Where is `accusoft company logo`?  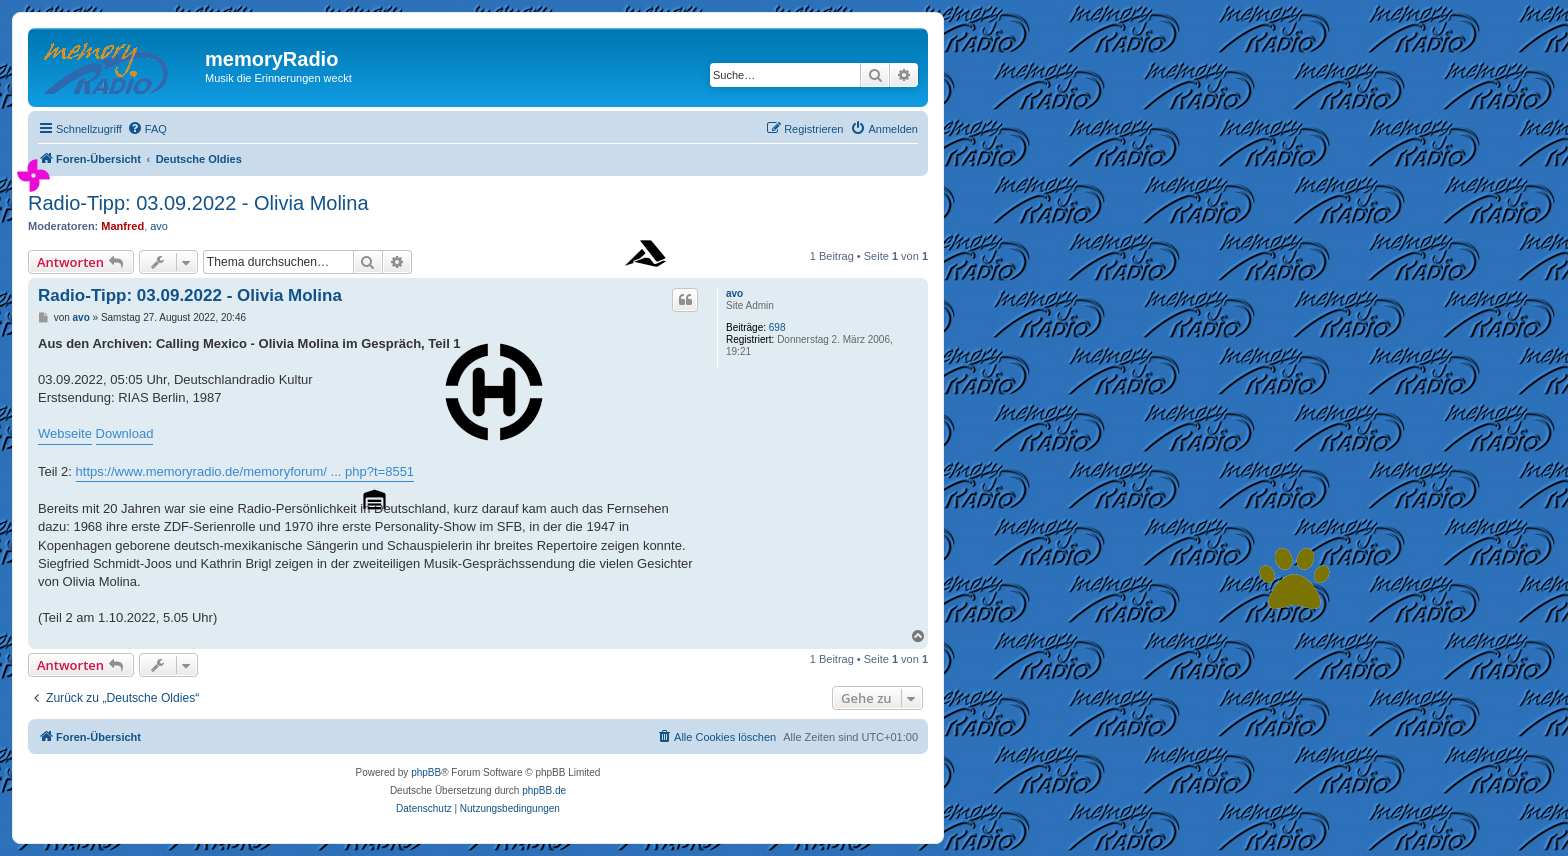 accusoft company logo is located at coordinates (645, 253).